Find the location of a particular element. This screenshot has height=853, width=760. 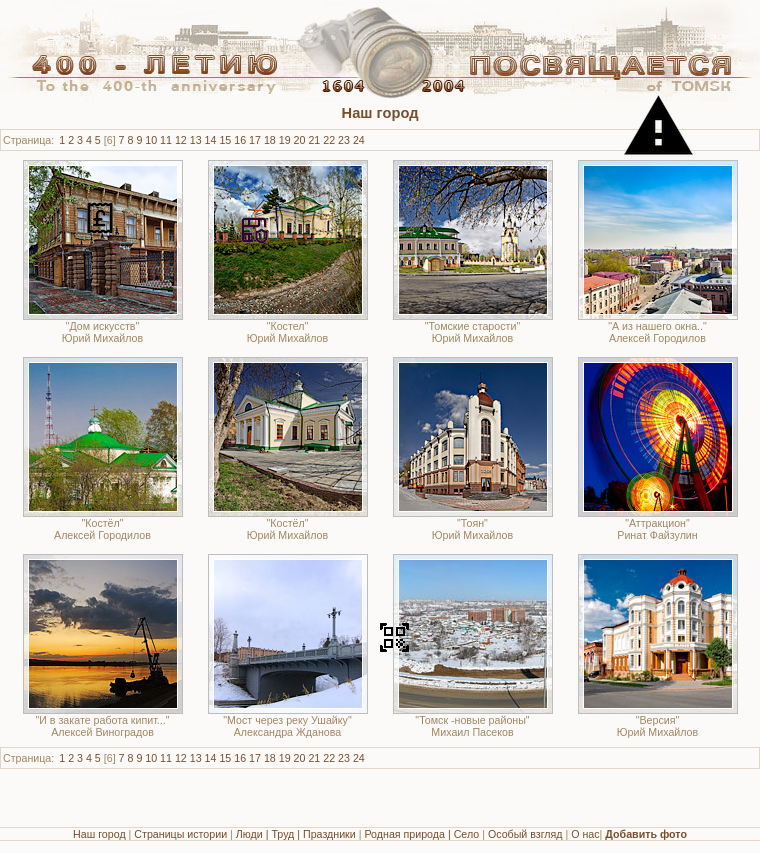

indicates a warning or potential issue is located at coordinates (658, 126).